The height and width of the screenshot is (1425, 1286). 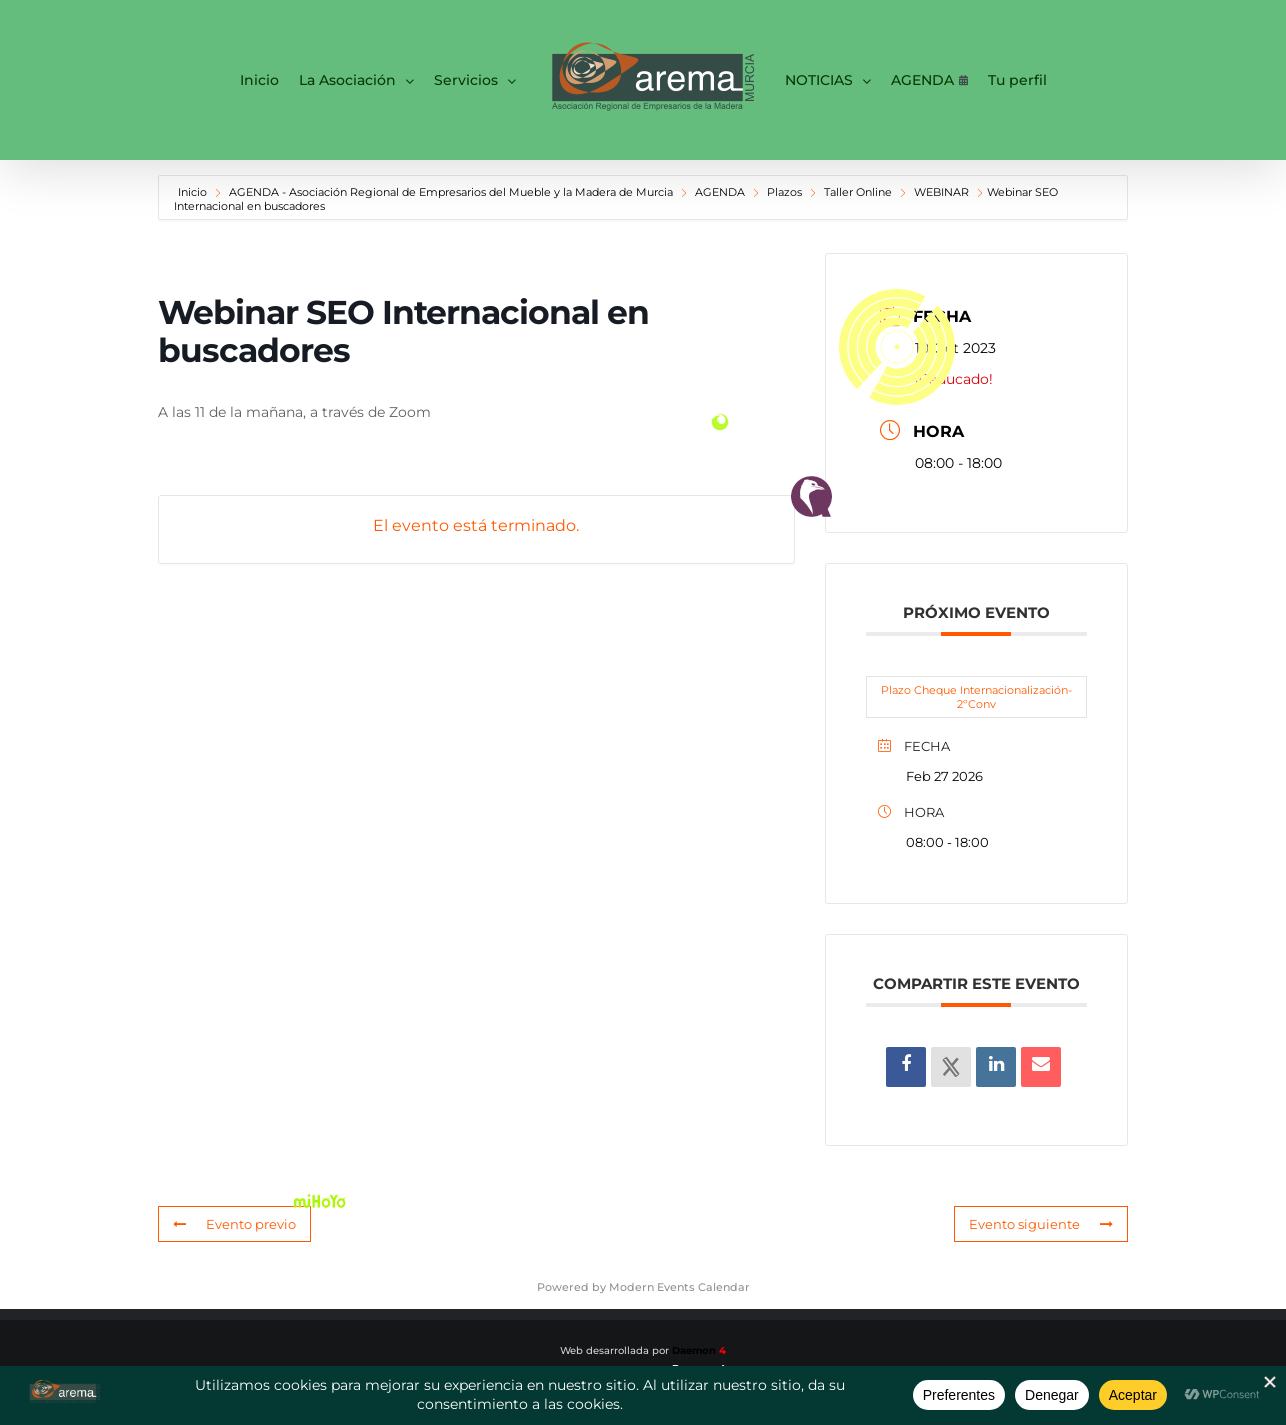 What do you see at coordinates (811, 496) in the screenshot?
I see `QEMU virtualization software logo` at bounding box center [811, 496].